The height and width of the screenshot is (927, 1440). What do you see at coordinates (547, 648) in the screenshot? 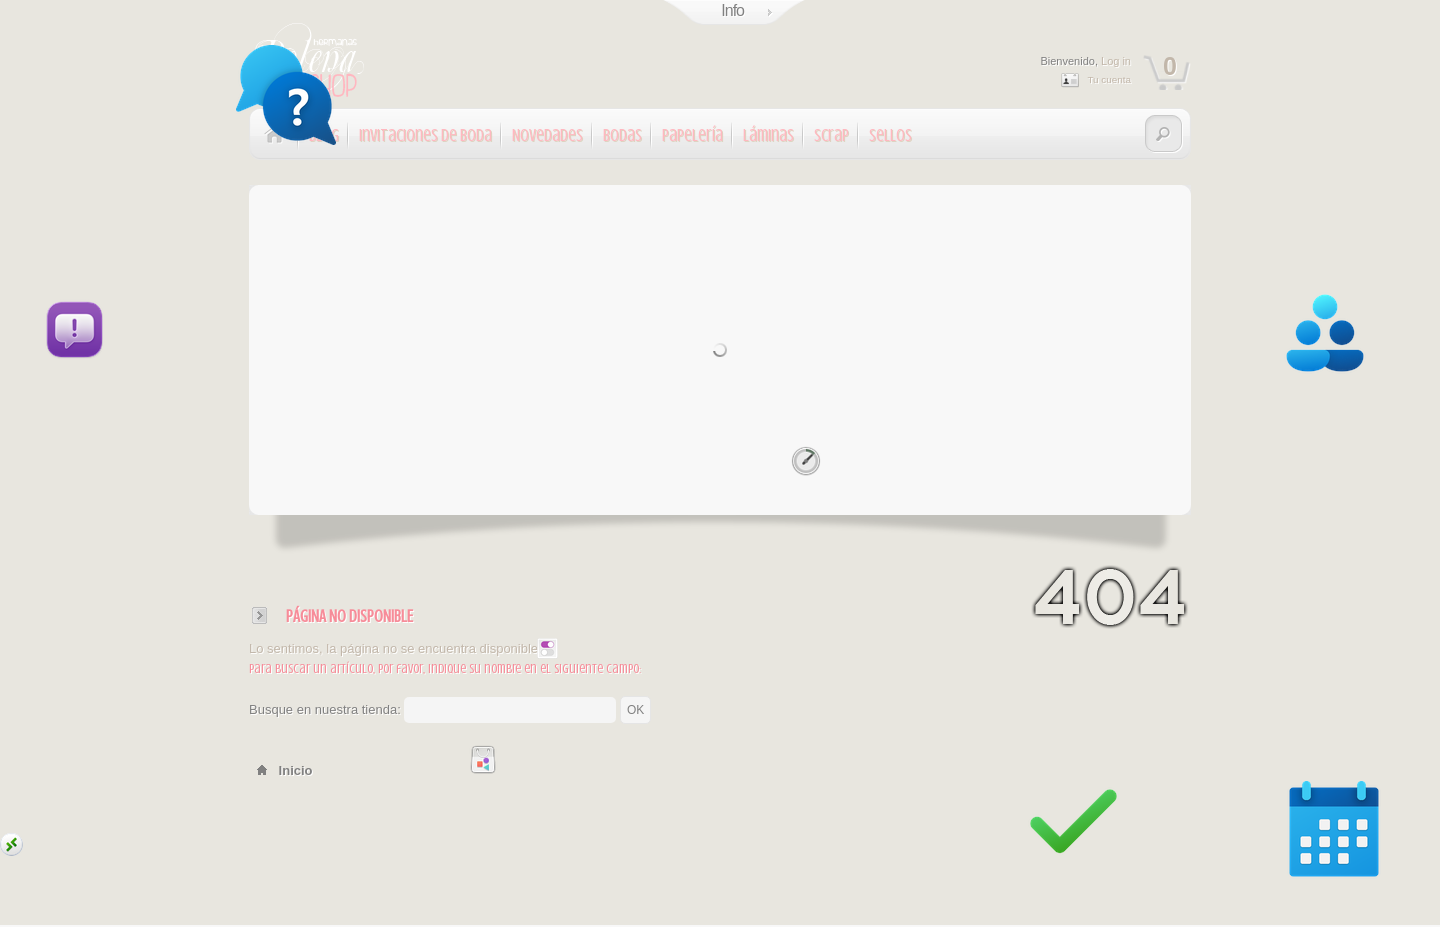
I see `open unity tweak tool settings` at bounding box center [547, 648].